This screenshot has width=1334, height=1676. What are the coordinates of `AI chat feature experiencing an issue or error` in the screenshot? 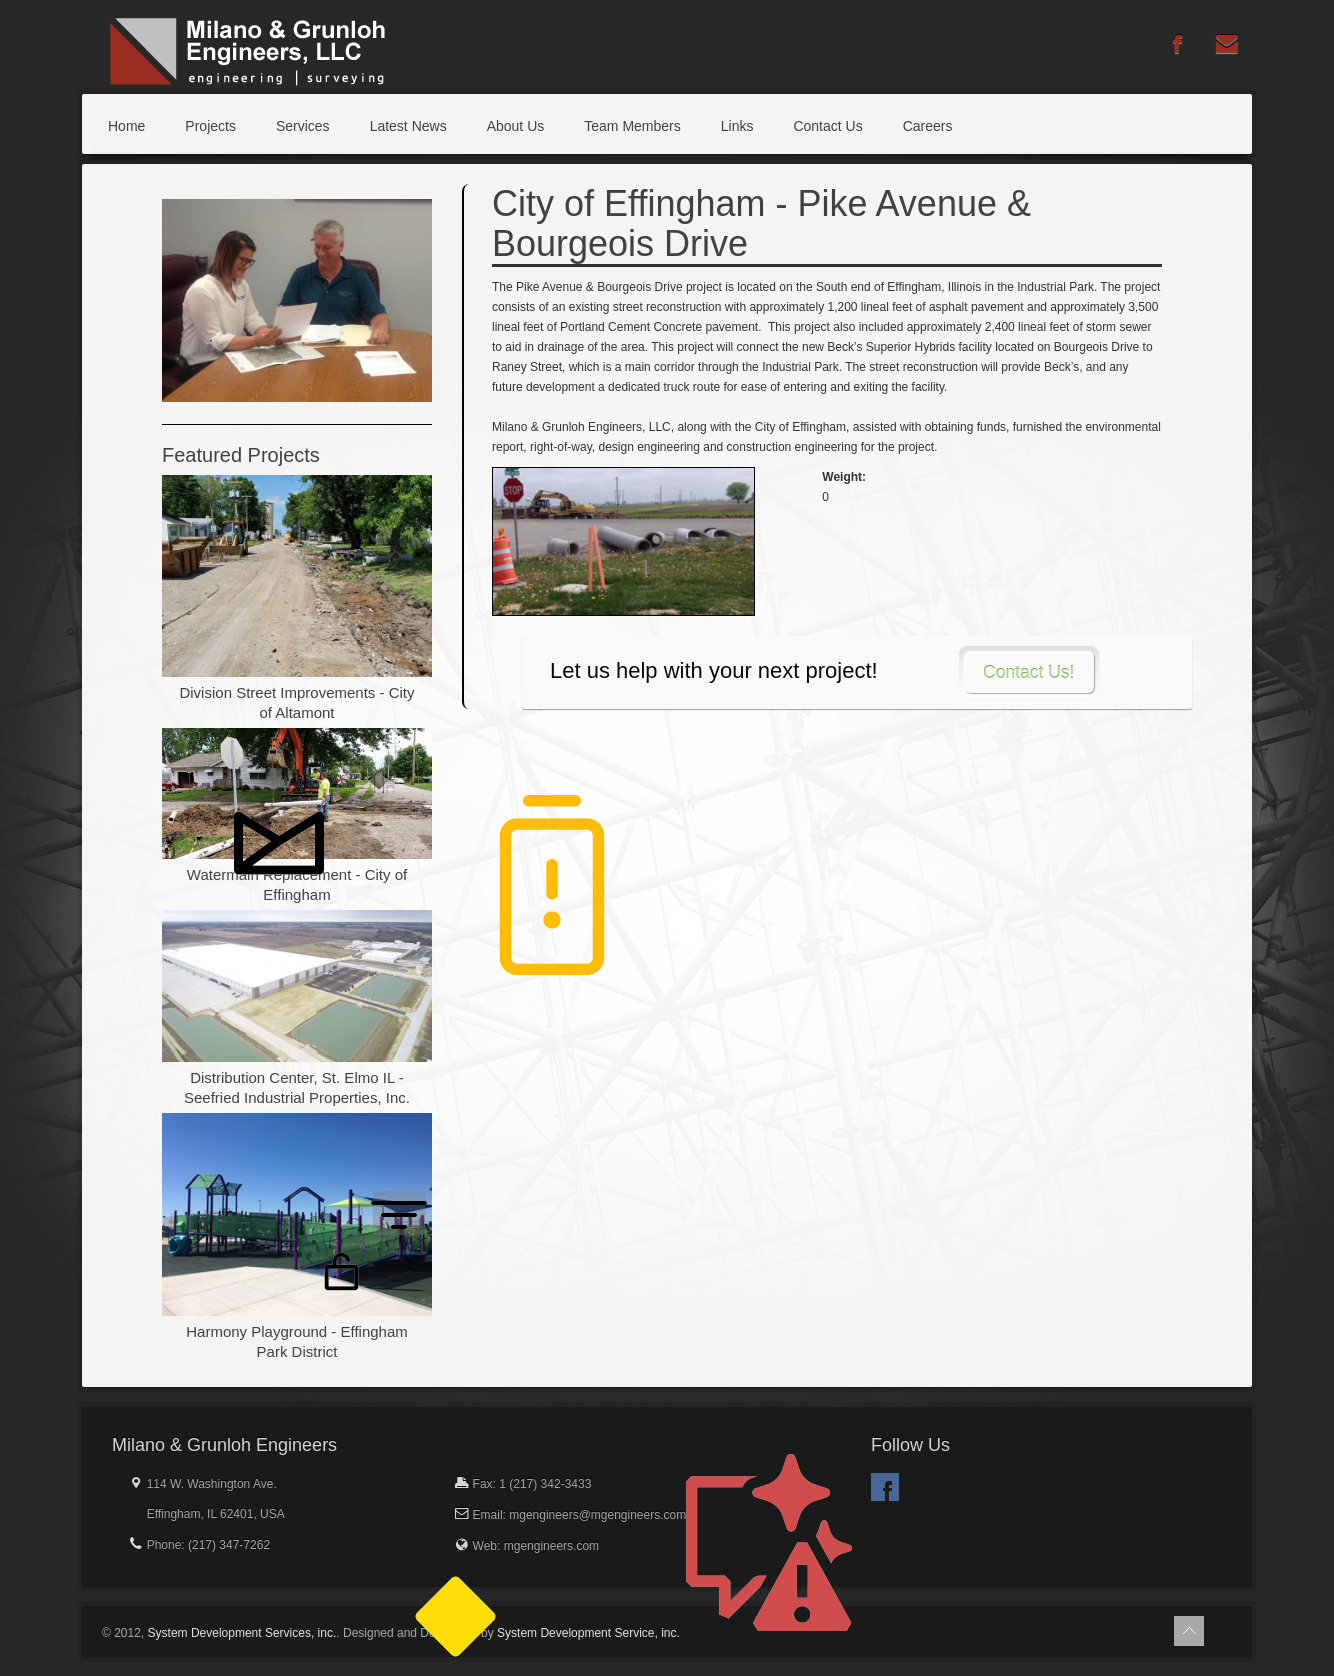 It's located at (763, 1542).